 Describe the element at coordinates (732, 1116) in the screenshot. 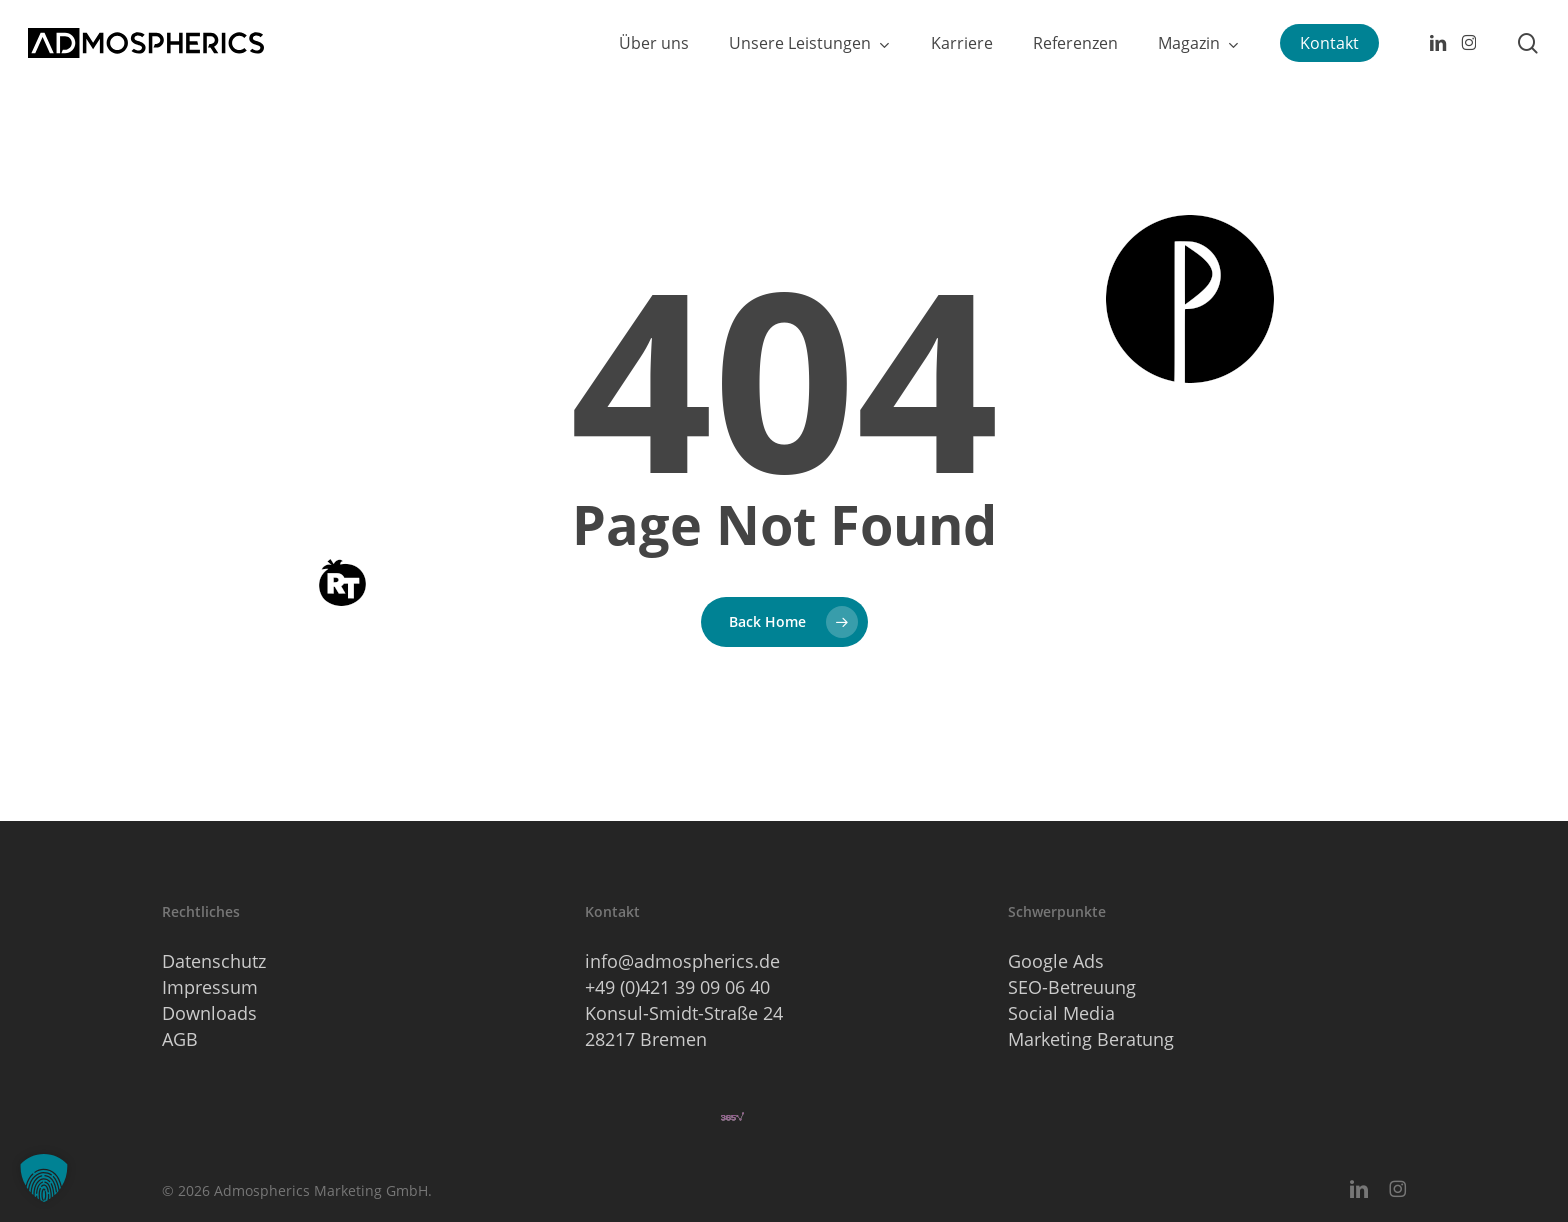

I see `365 data science logo` at that location.